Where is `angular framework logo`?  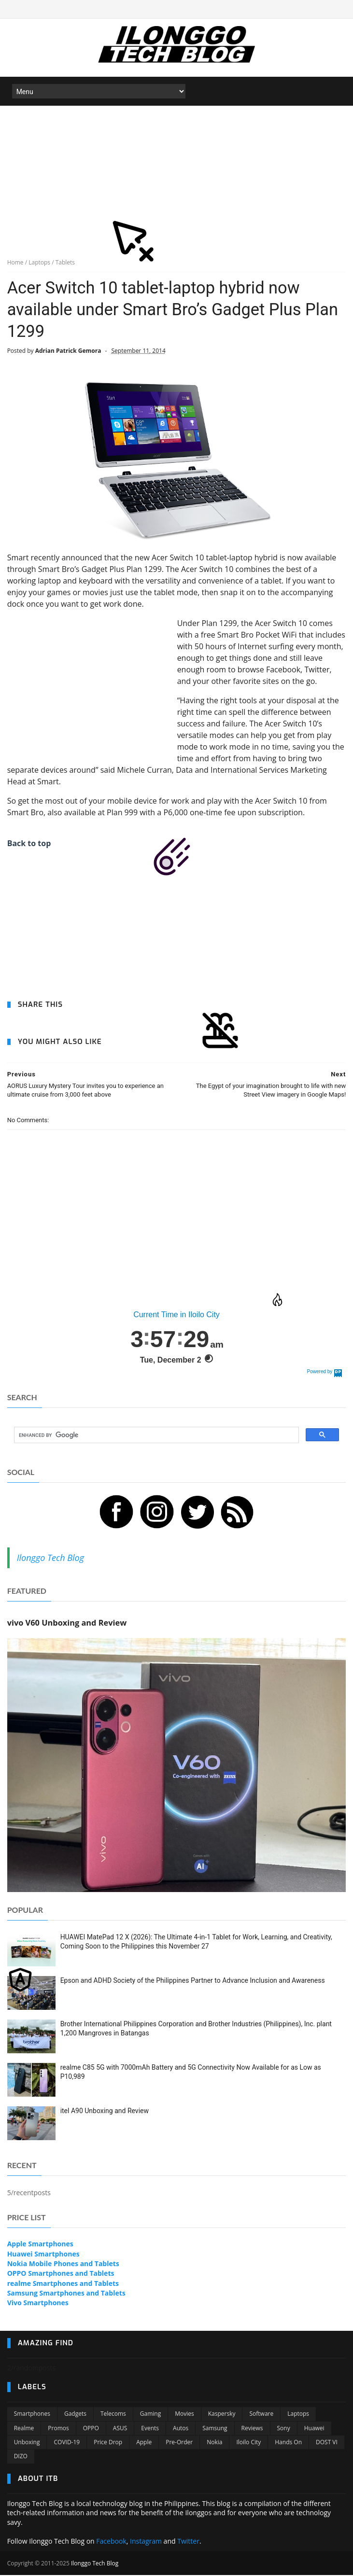 angular framework logo is located at coordinates (20, 1980).